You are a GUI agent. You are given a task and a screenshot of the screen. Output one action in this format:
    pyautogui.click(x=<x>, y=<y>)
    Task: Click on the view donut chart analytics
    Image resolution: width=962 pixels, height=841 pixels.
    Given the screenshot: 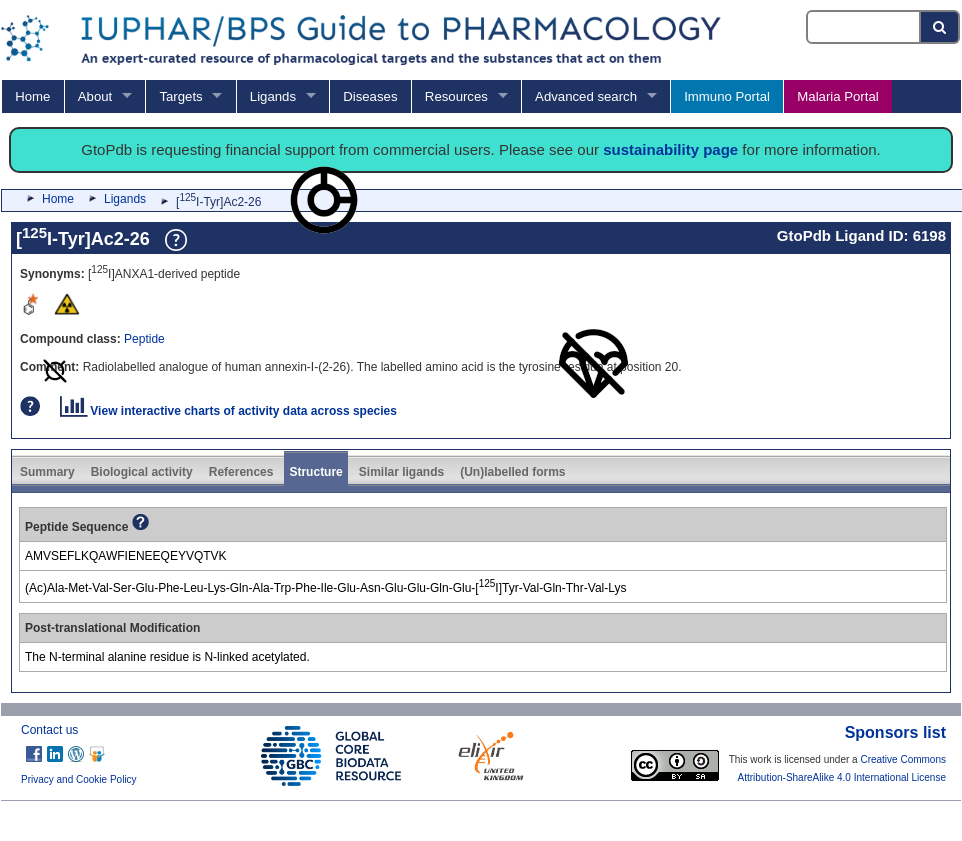 What is the action you would take?
    pyautogui.click(x=324, y=200)
    